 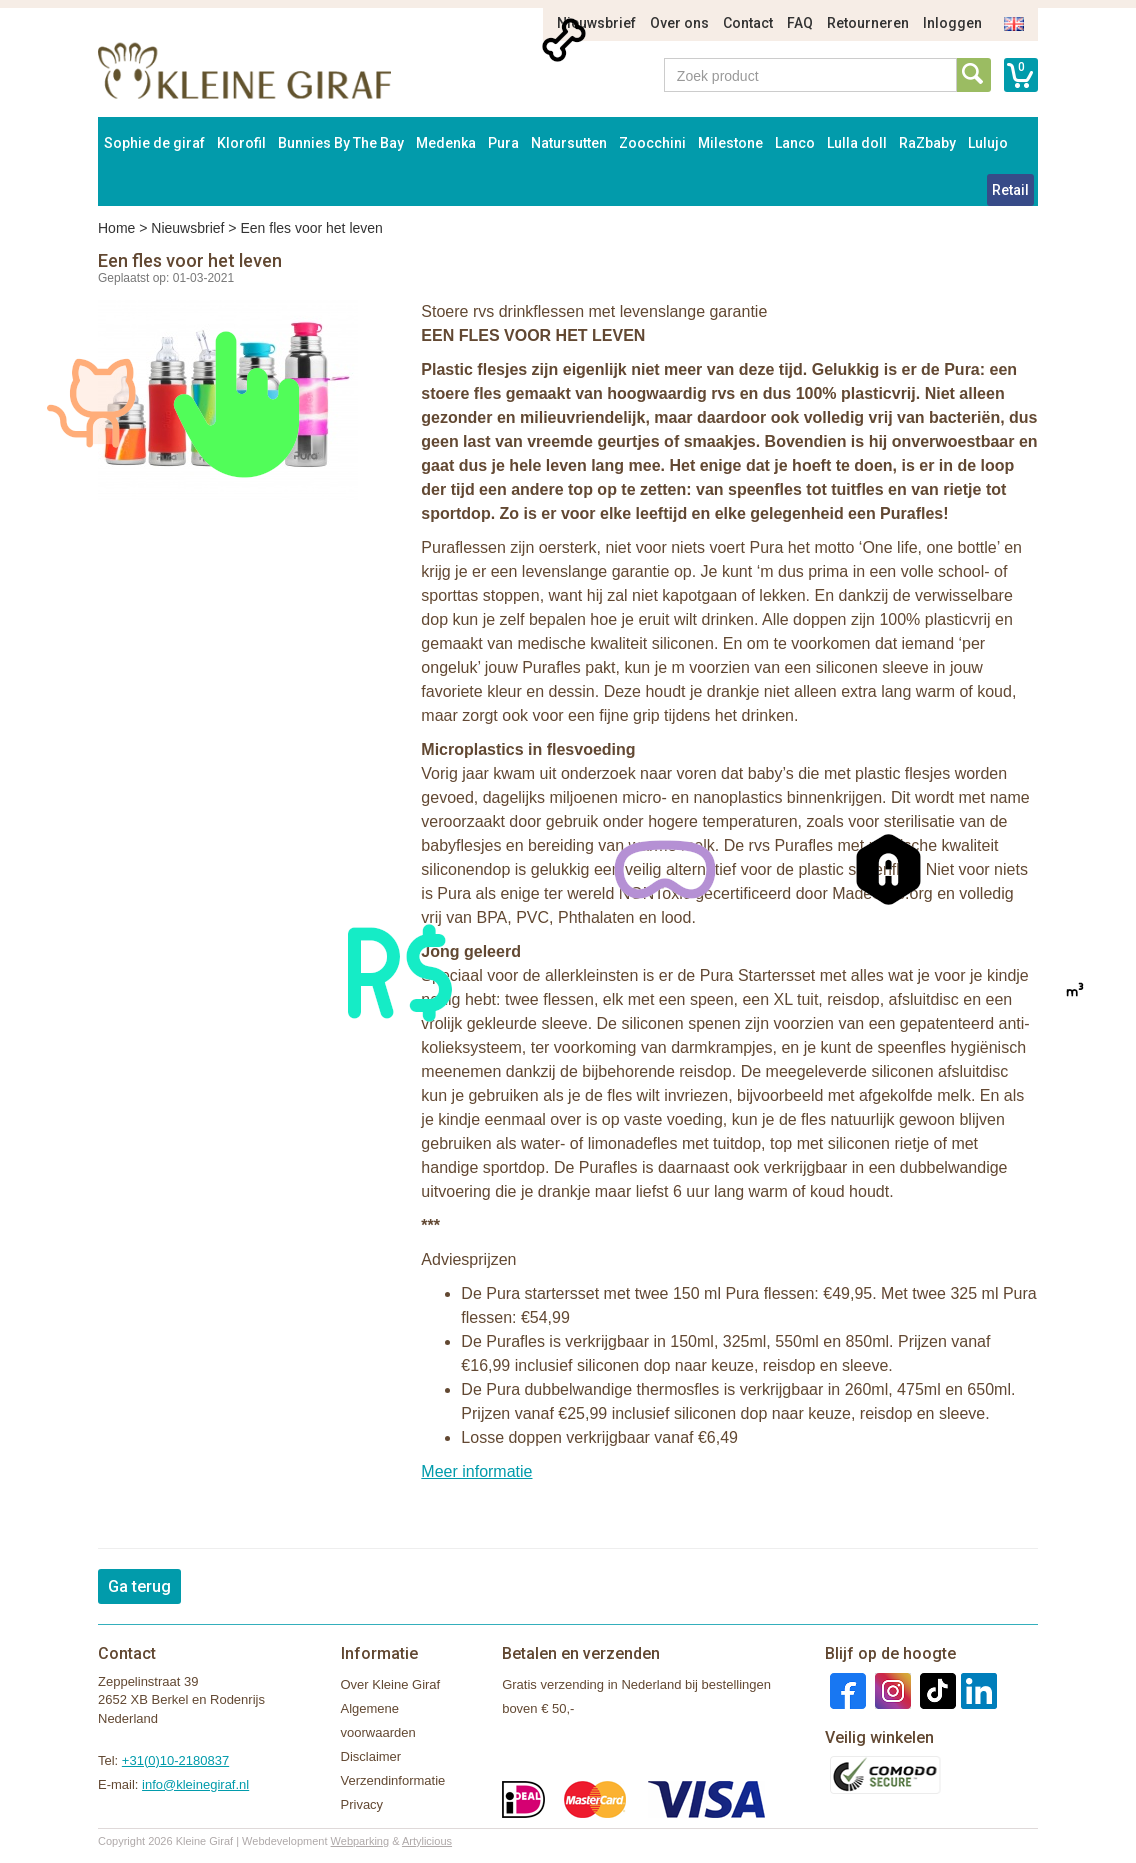 What do you see at coordinates (888, 869) in the screenshot?
I see `select option A in a multiple choice interface` at bounding box center [888, 869].